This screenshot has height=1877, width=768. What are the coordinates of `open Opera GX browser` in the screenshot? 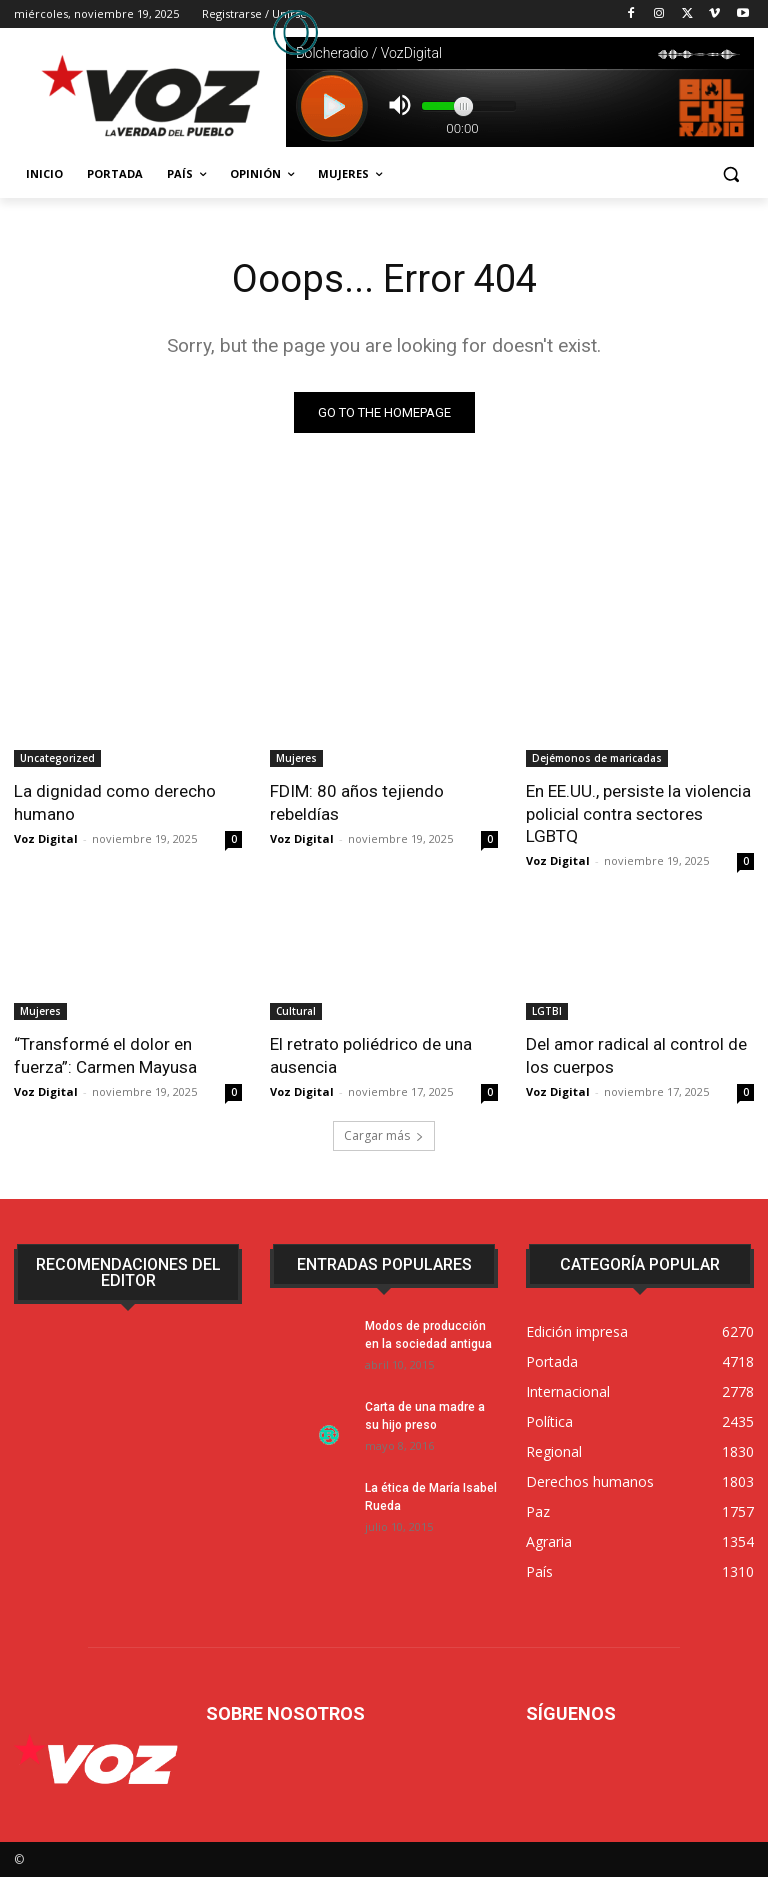 It's located at (295, 32).